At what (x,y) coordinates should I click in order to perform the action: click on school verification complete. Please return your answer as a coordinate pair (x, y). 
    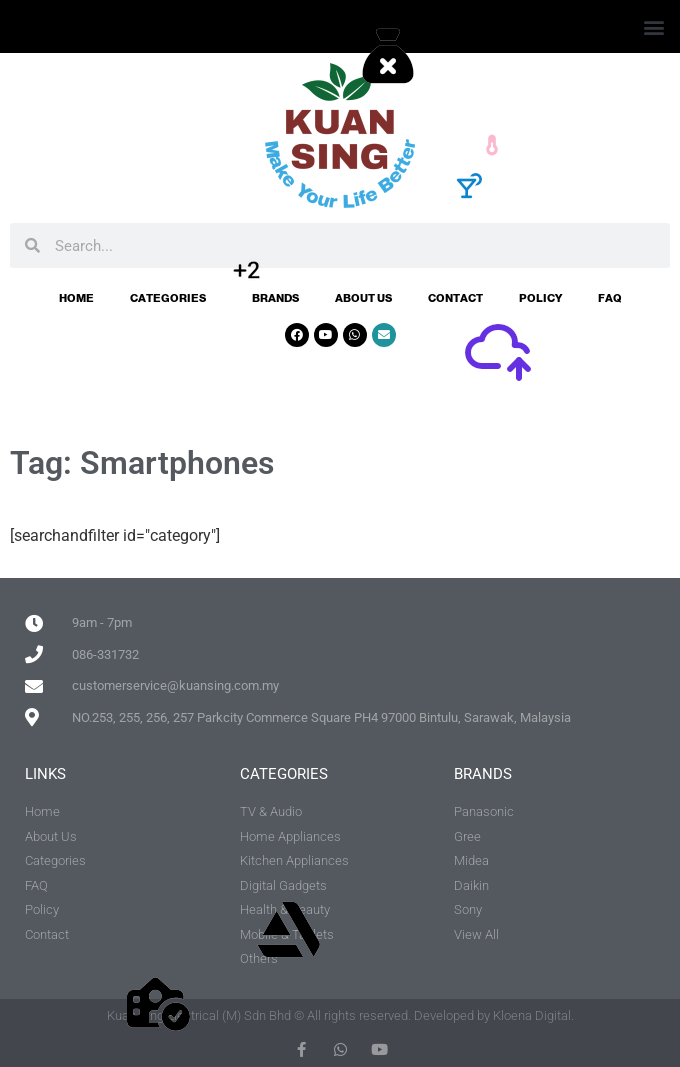
    Looking at the image, I should click on (158, 1002).